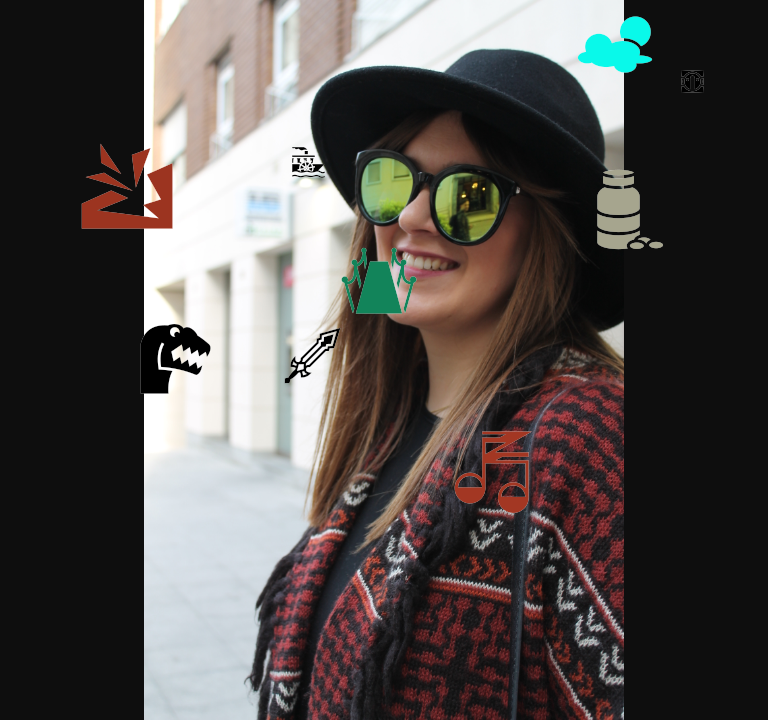  Describe the element at coordinates (127, 183) in the screenshot. I see `indicates structural damage or crack detected` at that location.